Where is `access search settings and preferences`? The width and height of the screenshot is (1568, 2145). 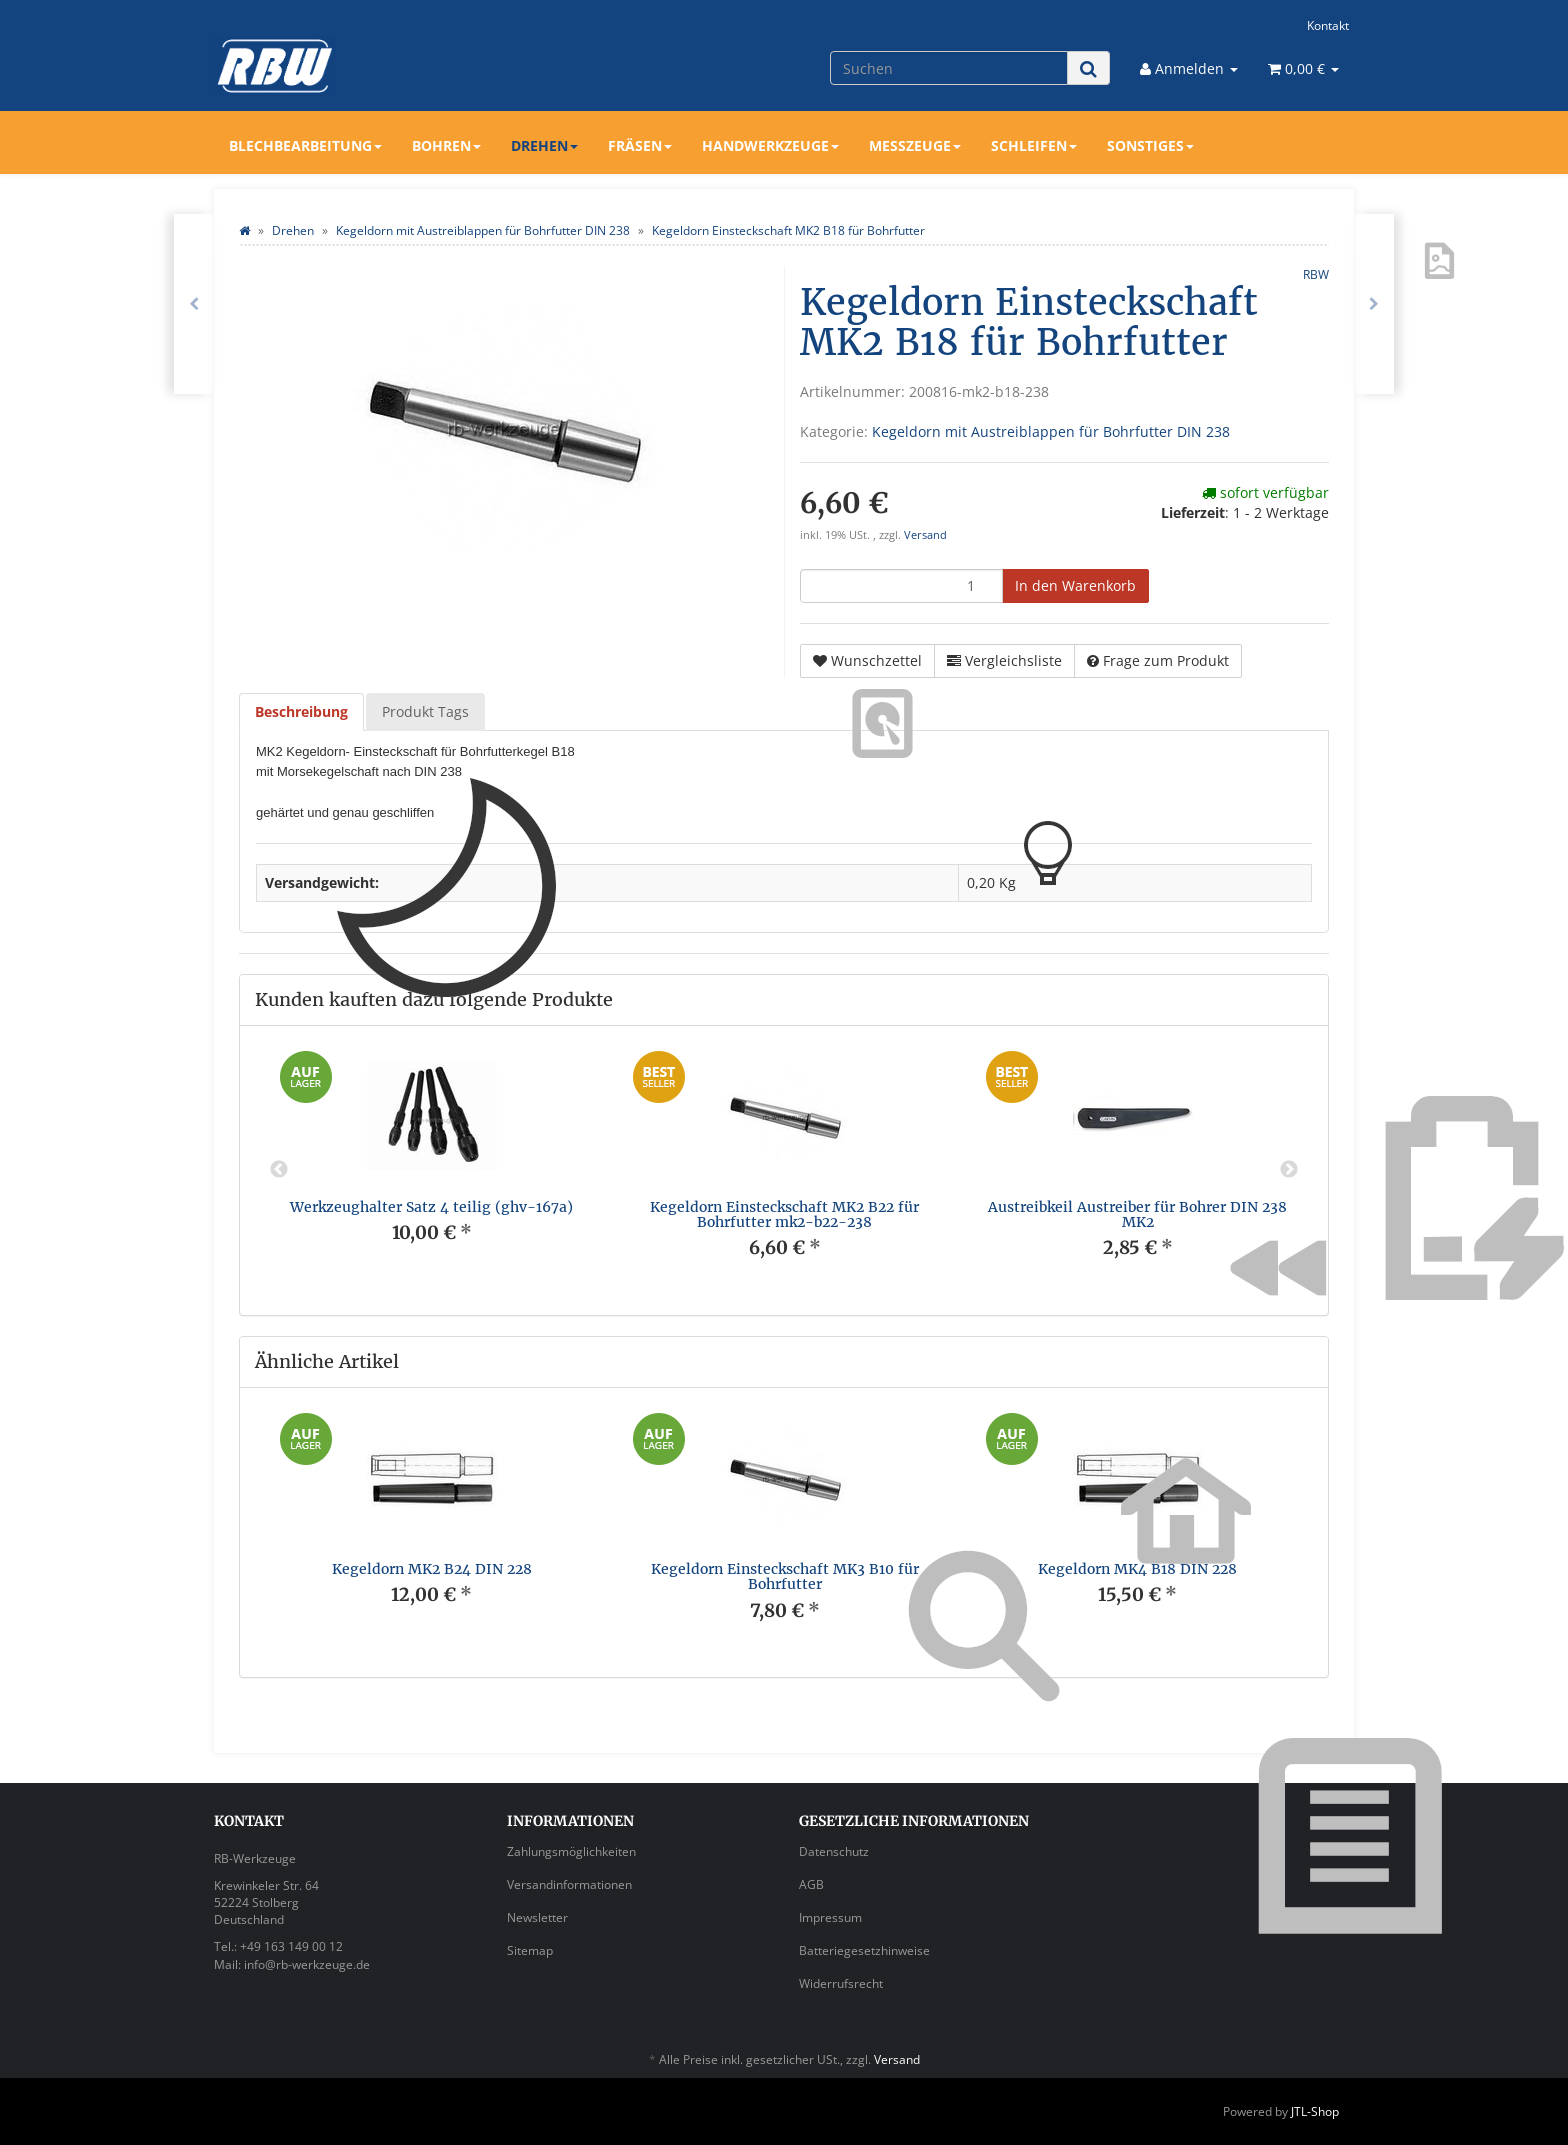 access search settings and preferences is located at coordinates (984, 1626).